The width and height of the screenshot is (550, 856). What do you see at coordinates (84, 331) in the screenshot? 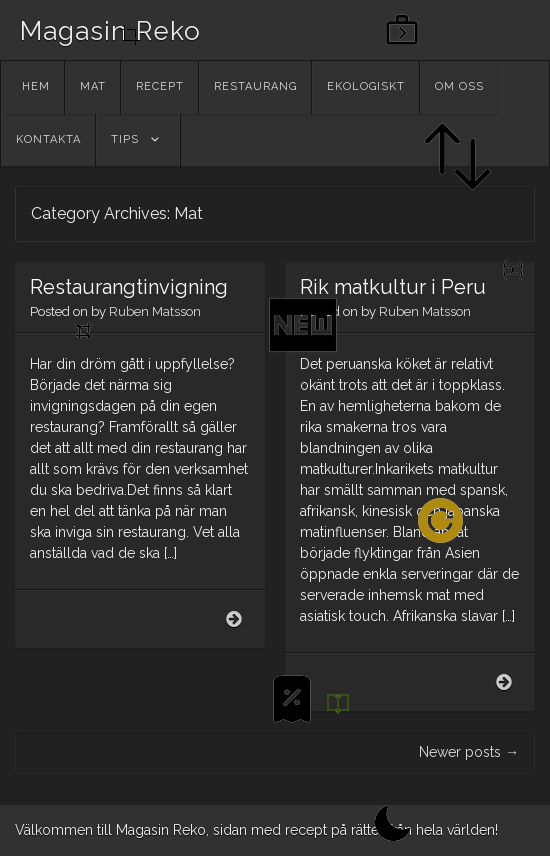
I see `disable frame or crop boundaries` at bounding box center [84, 331].